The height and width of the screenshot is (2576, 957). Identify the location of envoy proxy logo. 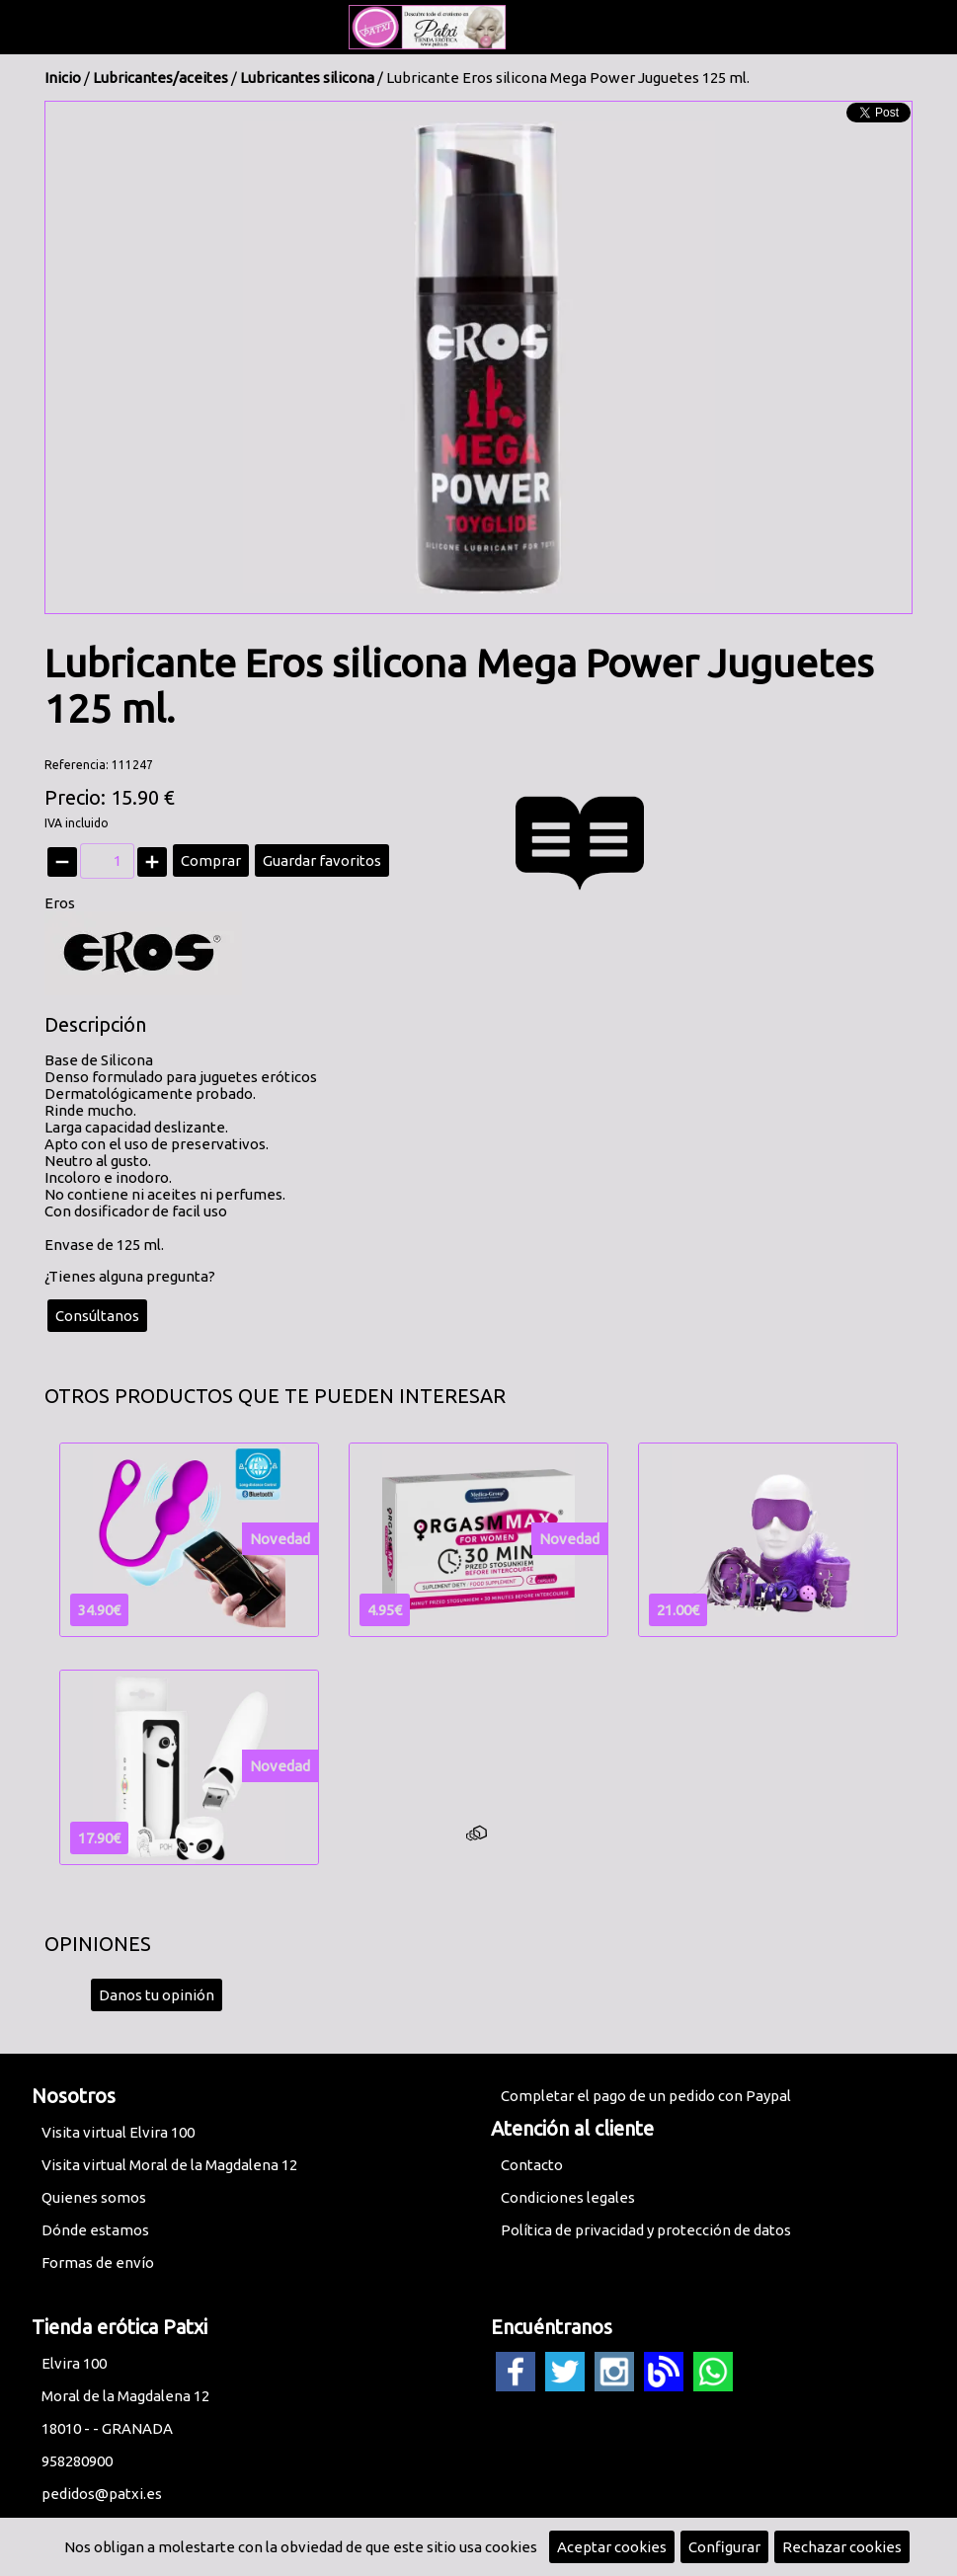
(476, 1833).